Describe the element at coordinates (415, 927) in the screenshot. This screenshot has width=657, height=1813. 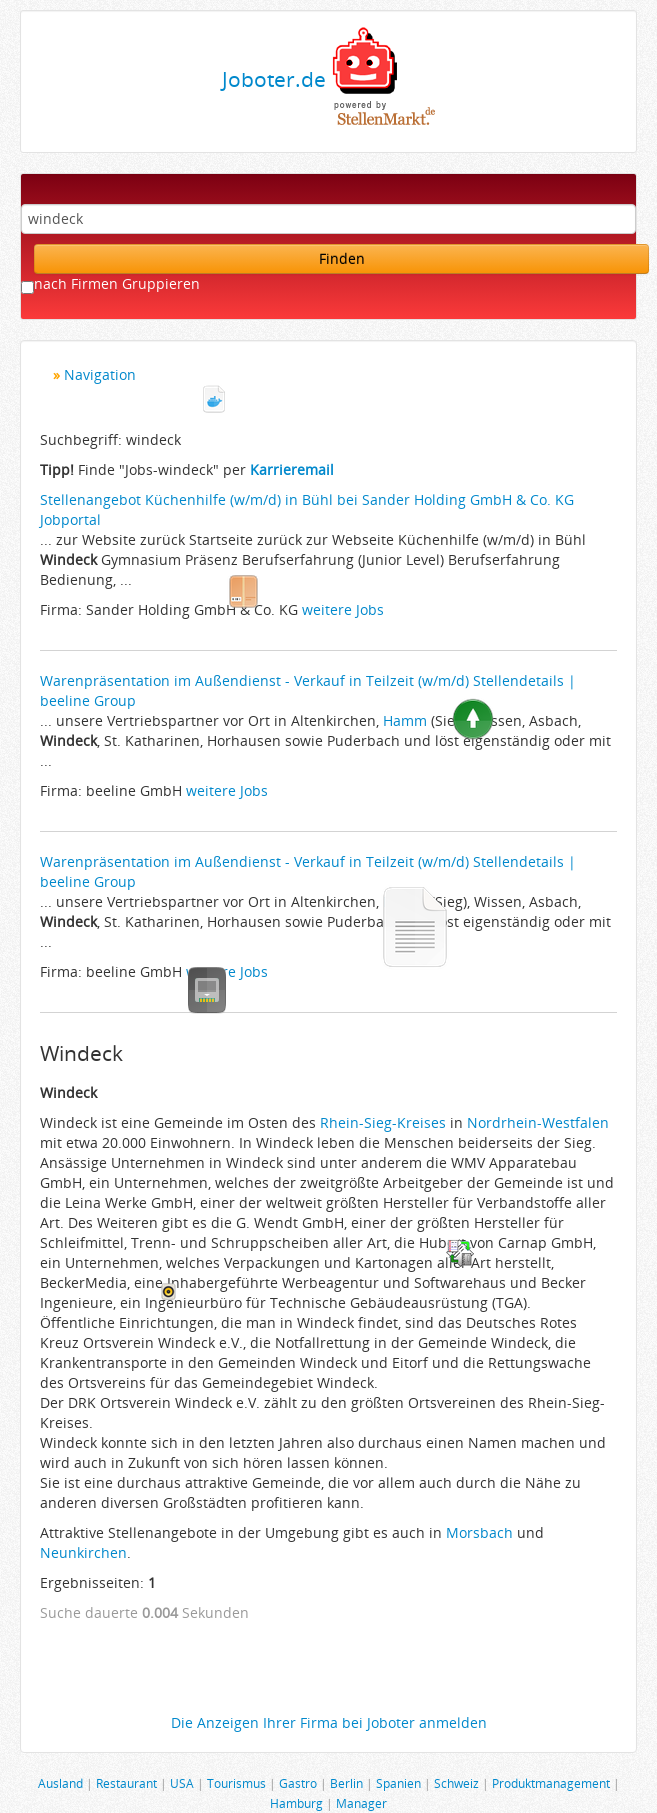
I see `open a plain text file` at that location.